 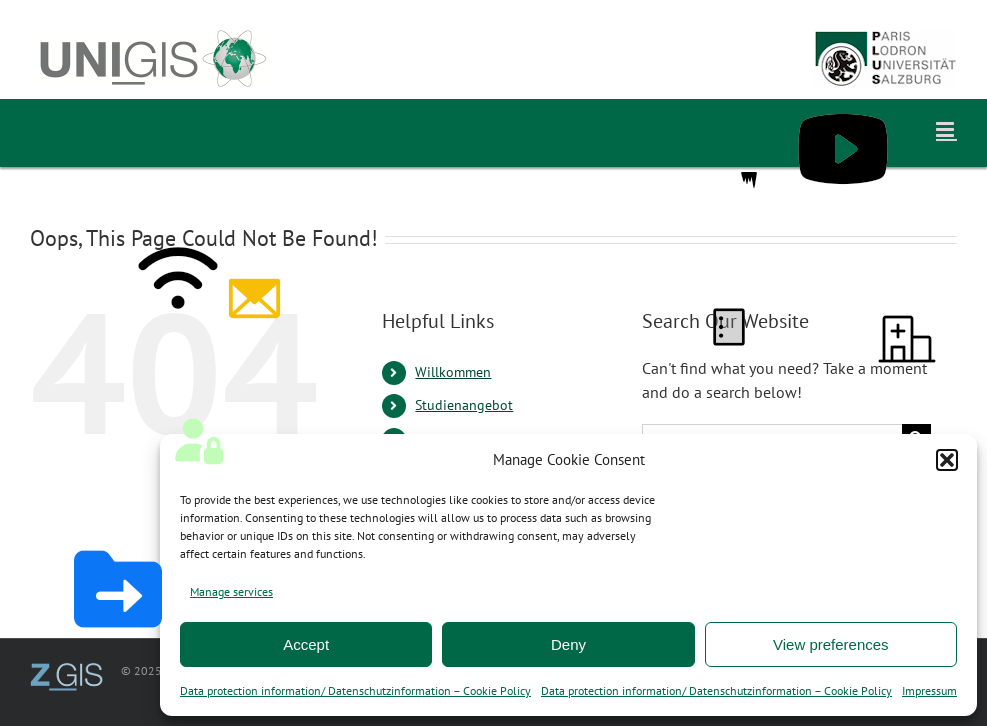 I want to click on indicates freezing or cold weather conditions, so click(x=749, y=180).